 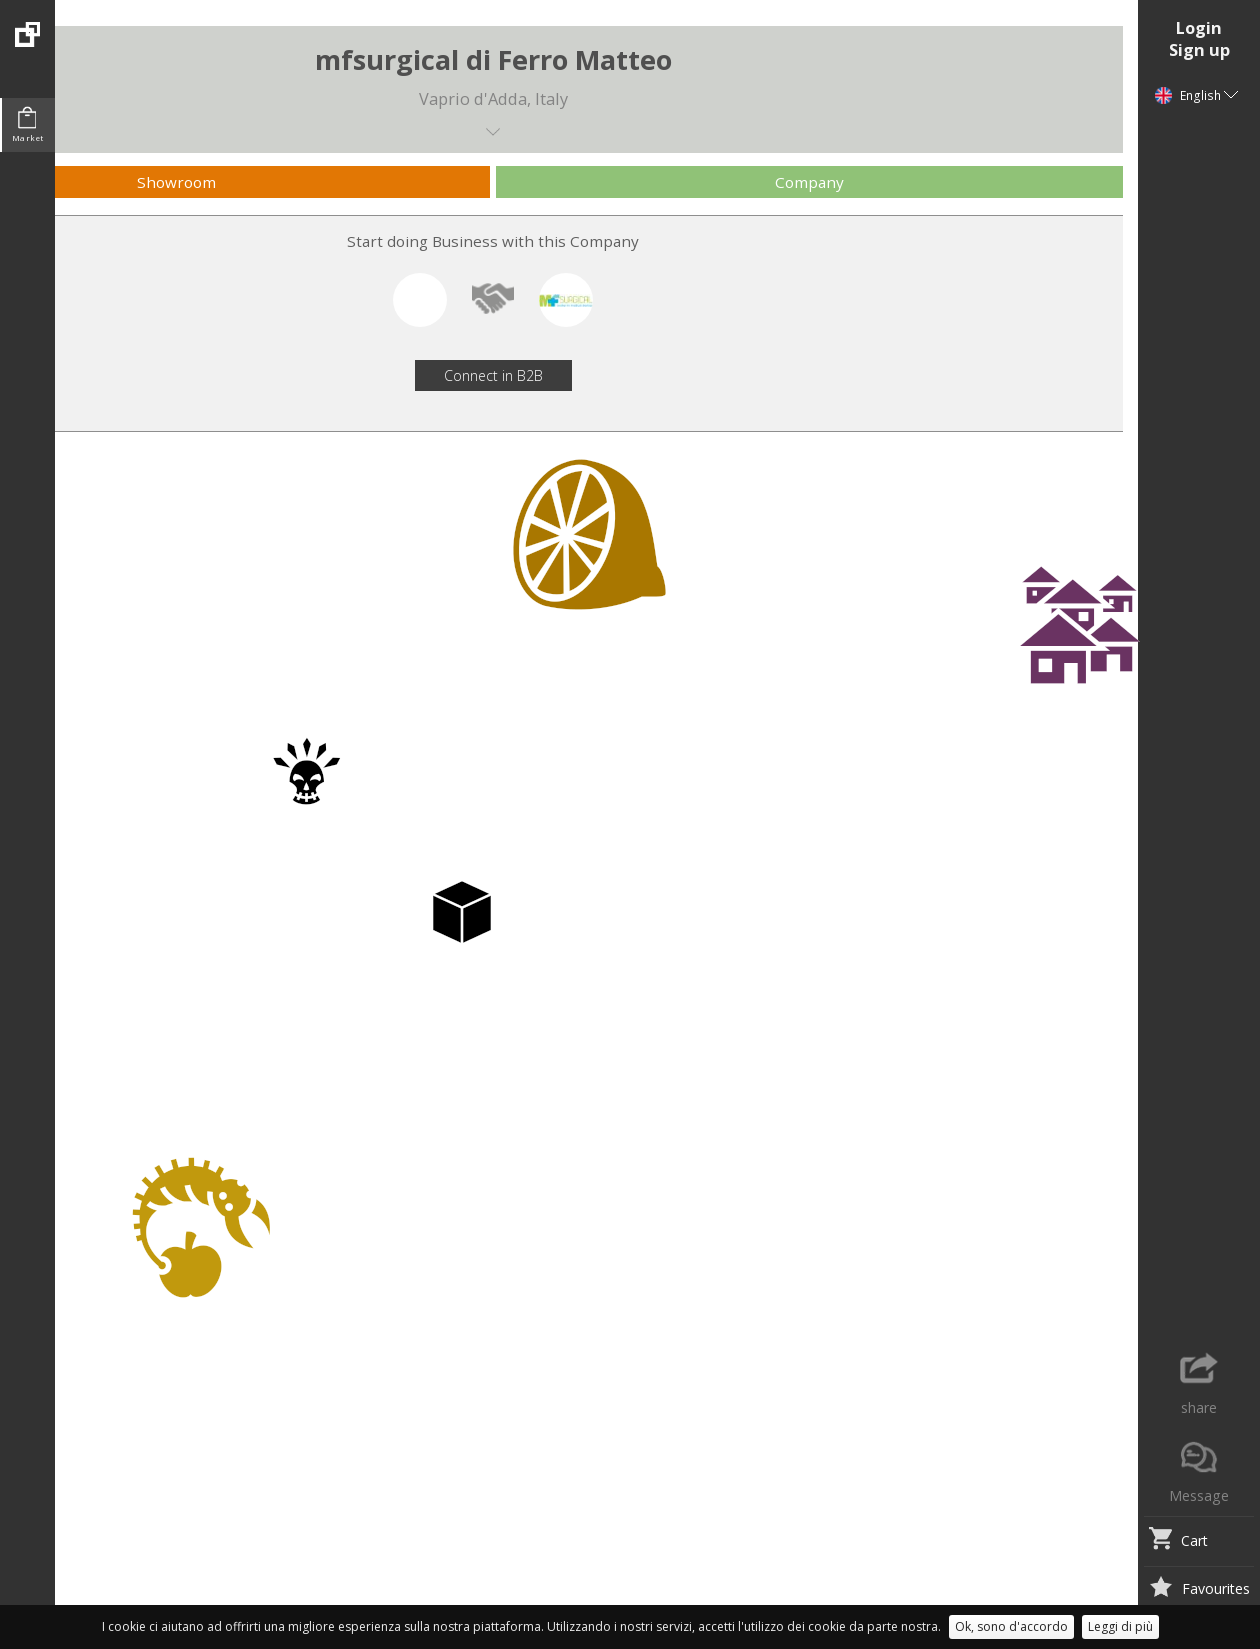 What do you see at coordinates (589, 534) in the screenshot?
I see `indicates citrus or lemon flavor/ingredient` at bounding box center [589, 534].